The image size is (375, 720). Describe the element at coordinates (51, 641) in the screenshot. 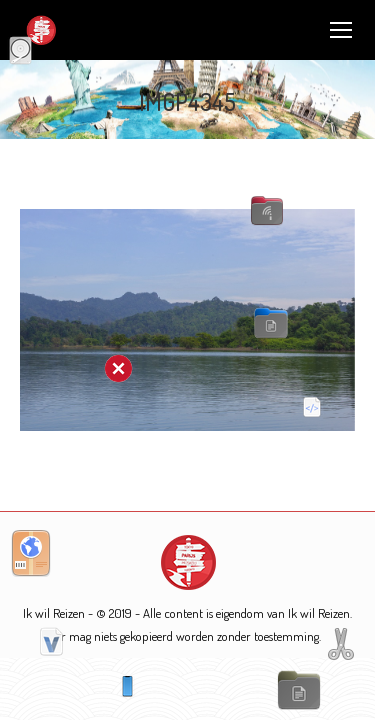

I see `a v programming language source file` at that location.